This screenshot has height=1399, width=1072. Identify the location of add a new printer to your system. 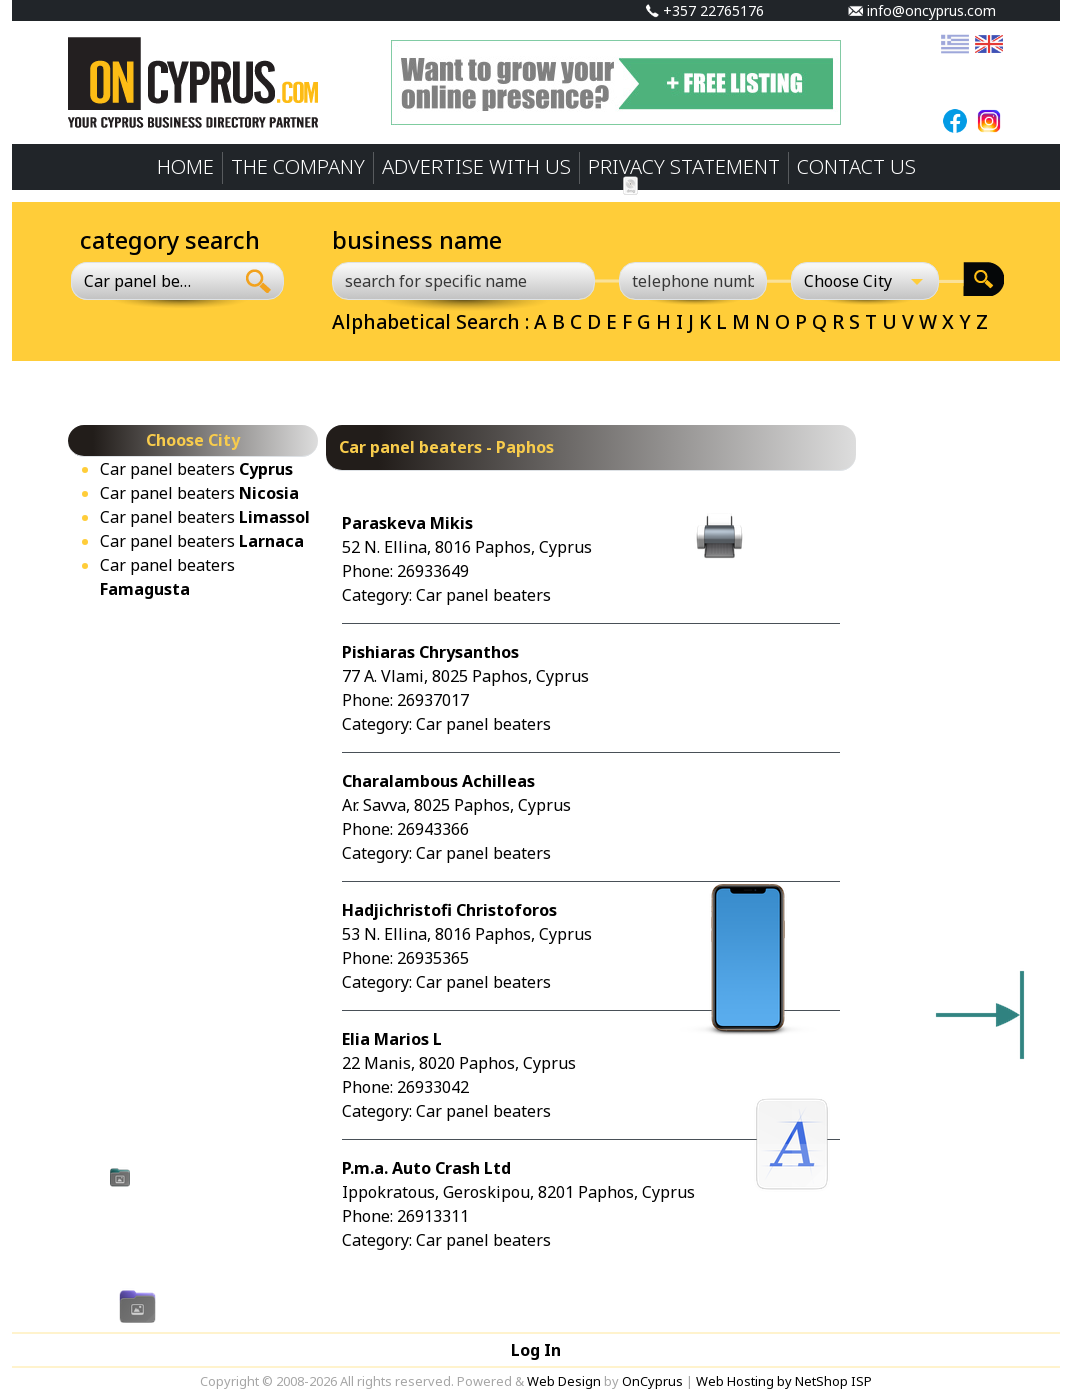
(719, 535).